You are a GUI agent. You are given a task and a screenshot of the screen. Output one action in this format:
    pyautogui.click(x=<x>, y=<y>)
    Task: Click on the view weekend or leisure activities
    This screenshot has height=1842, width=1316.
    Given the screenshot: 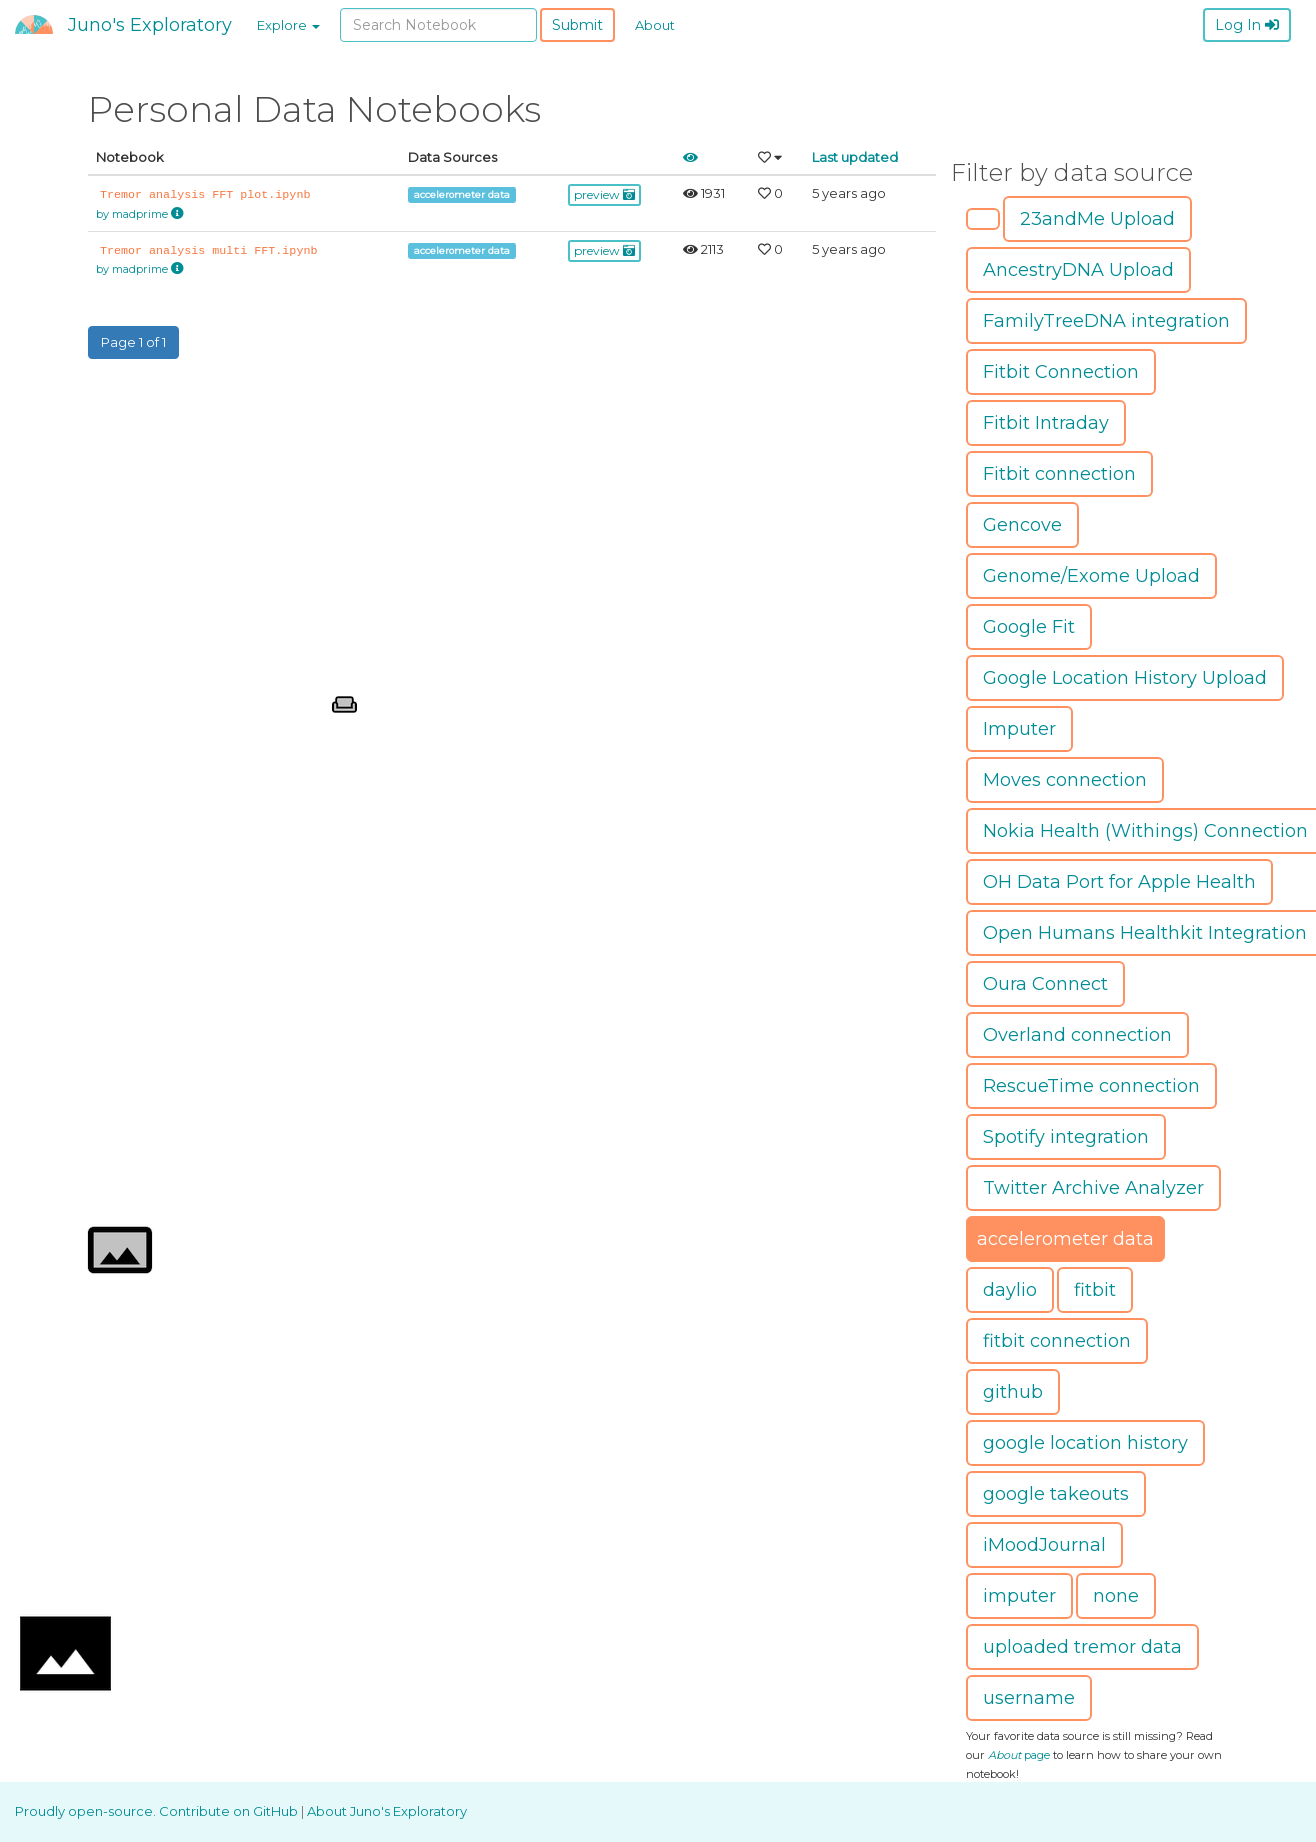 What is the action you would take?
    pyautogui.click(x=344, y=704)
    